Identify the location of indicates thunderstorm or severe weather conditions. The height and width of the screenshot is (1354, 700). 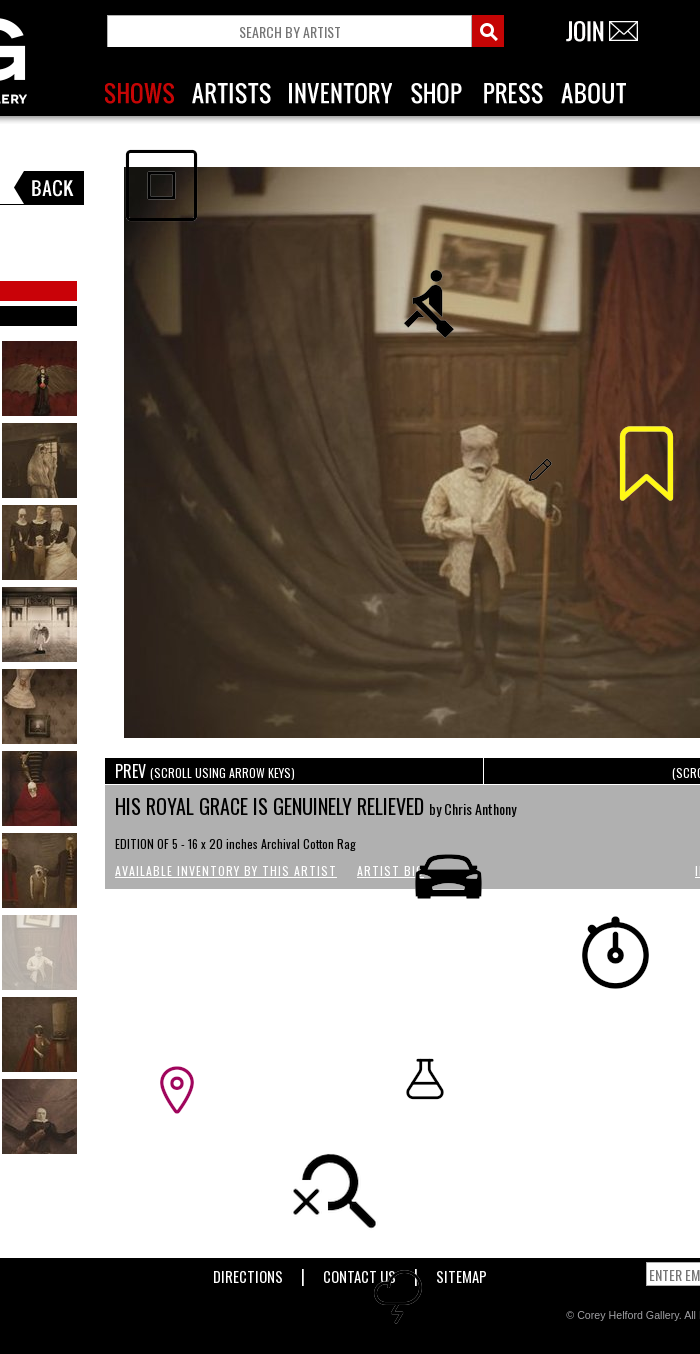
(398, 1296).